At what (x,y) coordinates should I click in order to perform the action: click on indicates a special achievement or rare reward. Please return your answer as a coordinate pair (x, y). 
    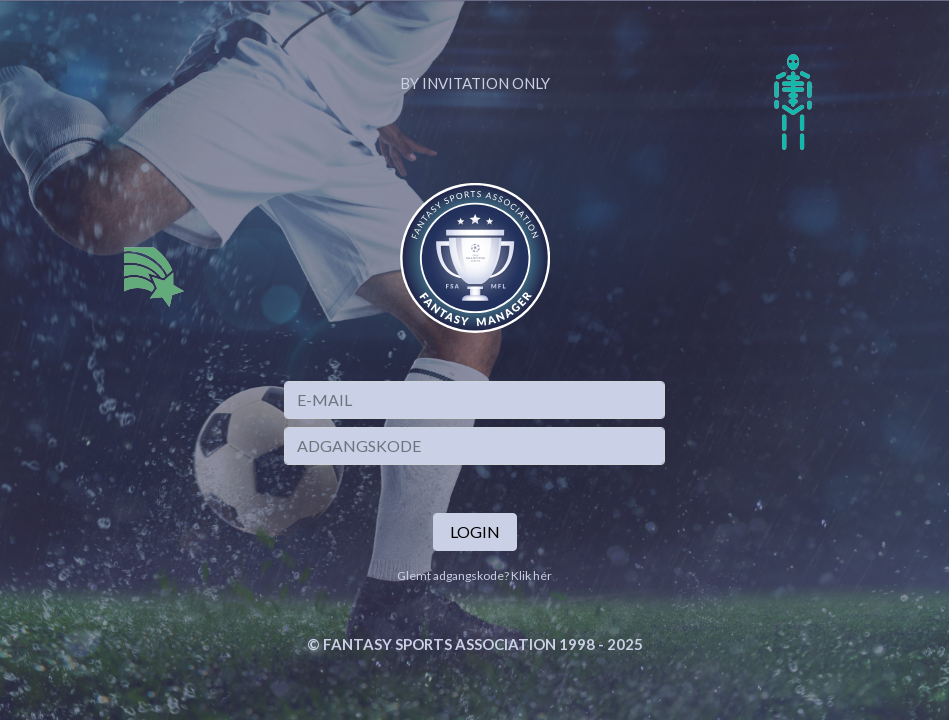
    Looking at the image, I should click on (156, 279).